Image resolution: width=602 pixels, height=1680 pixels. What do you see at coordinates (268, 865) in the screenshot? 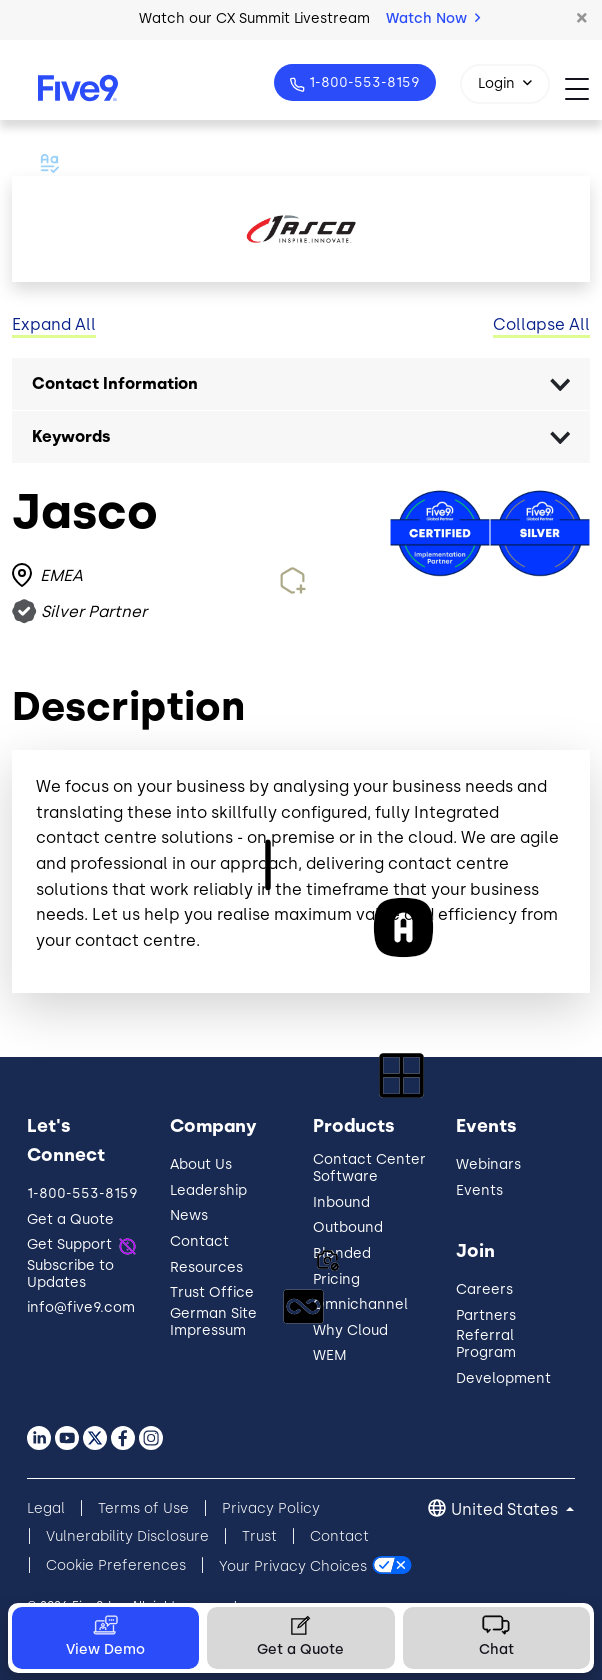
I see `indicates information or help tooltip` at bounding box center [268, 865].